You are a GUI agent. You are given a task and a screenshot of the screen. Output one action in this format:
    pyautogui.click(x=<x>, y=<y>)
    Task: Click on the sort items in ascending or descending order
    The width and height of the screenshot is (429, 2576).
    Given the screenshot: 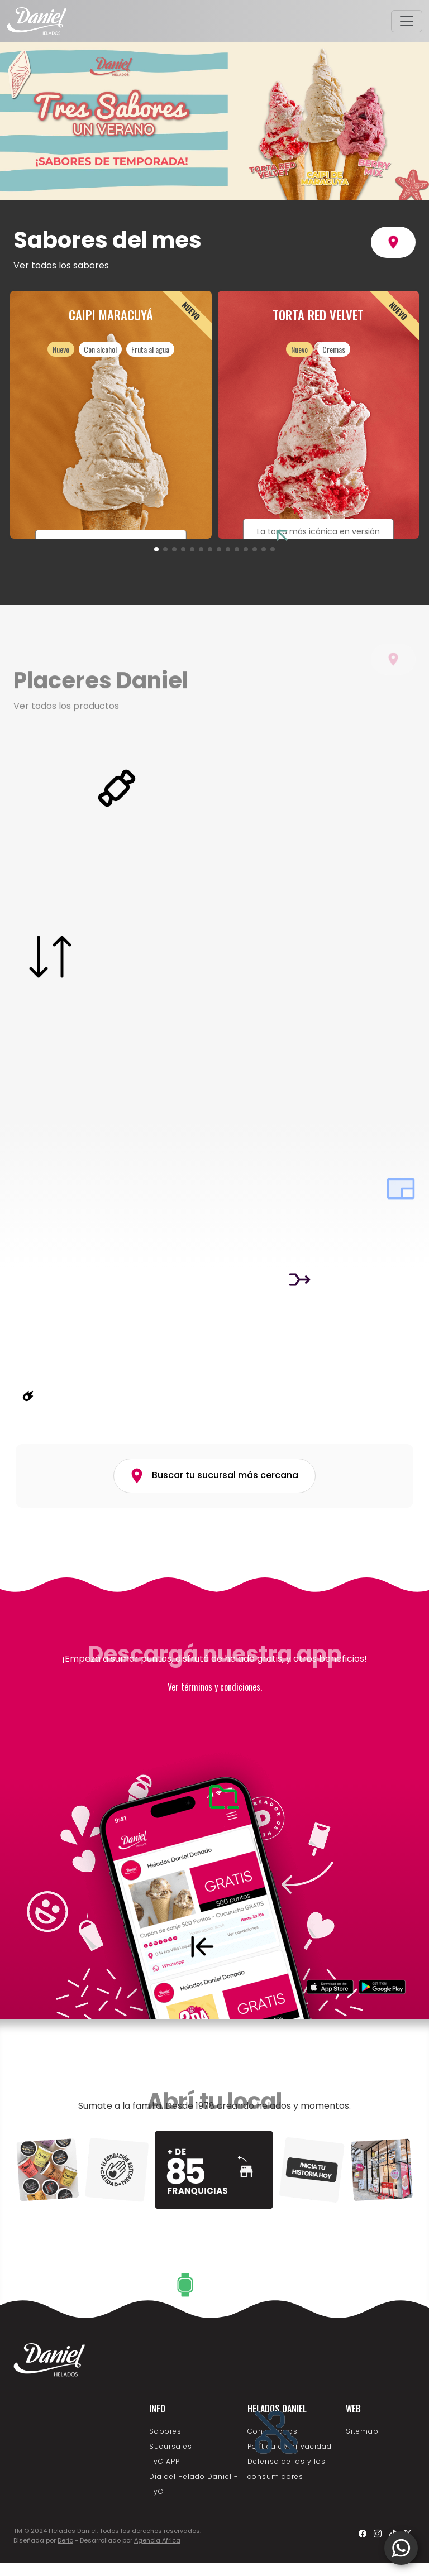 What is the action you would take?
    pyautogui.click(x=50, y=957)
    